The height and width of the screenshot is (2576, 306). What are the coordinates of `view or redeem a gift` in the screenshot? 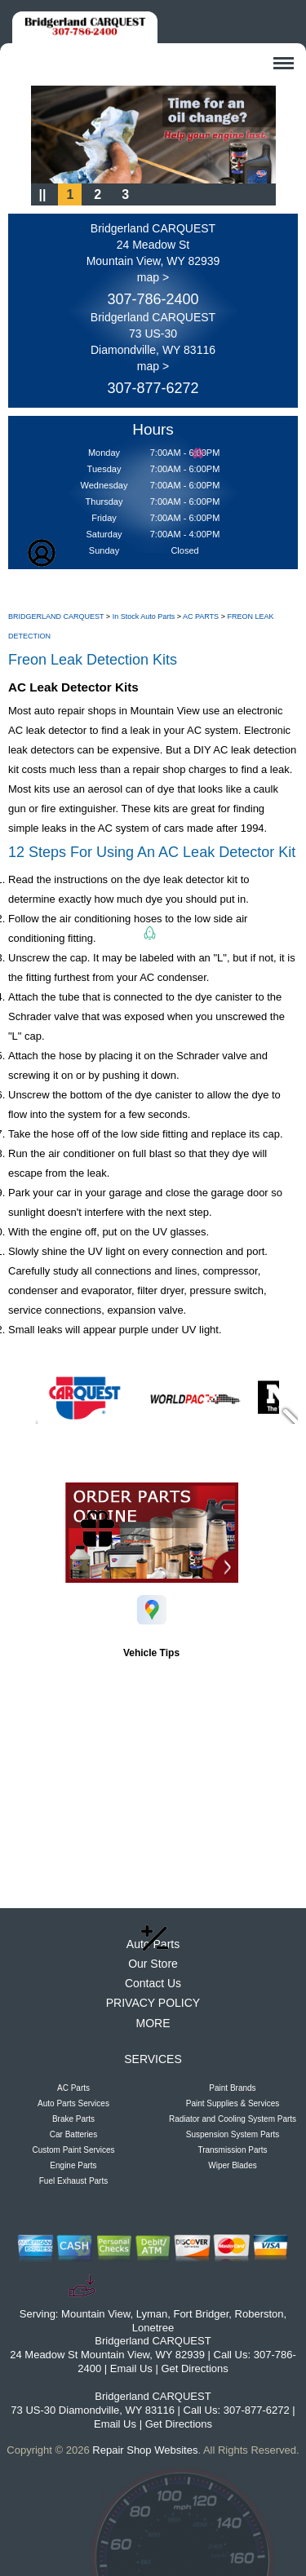 It's located at (97, 1528).